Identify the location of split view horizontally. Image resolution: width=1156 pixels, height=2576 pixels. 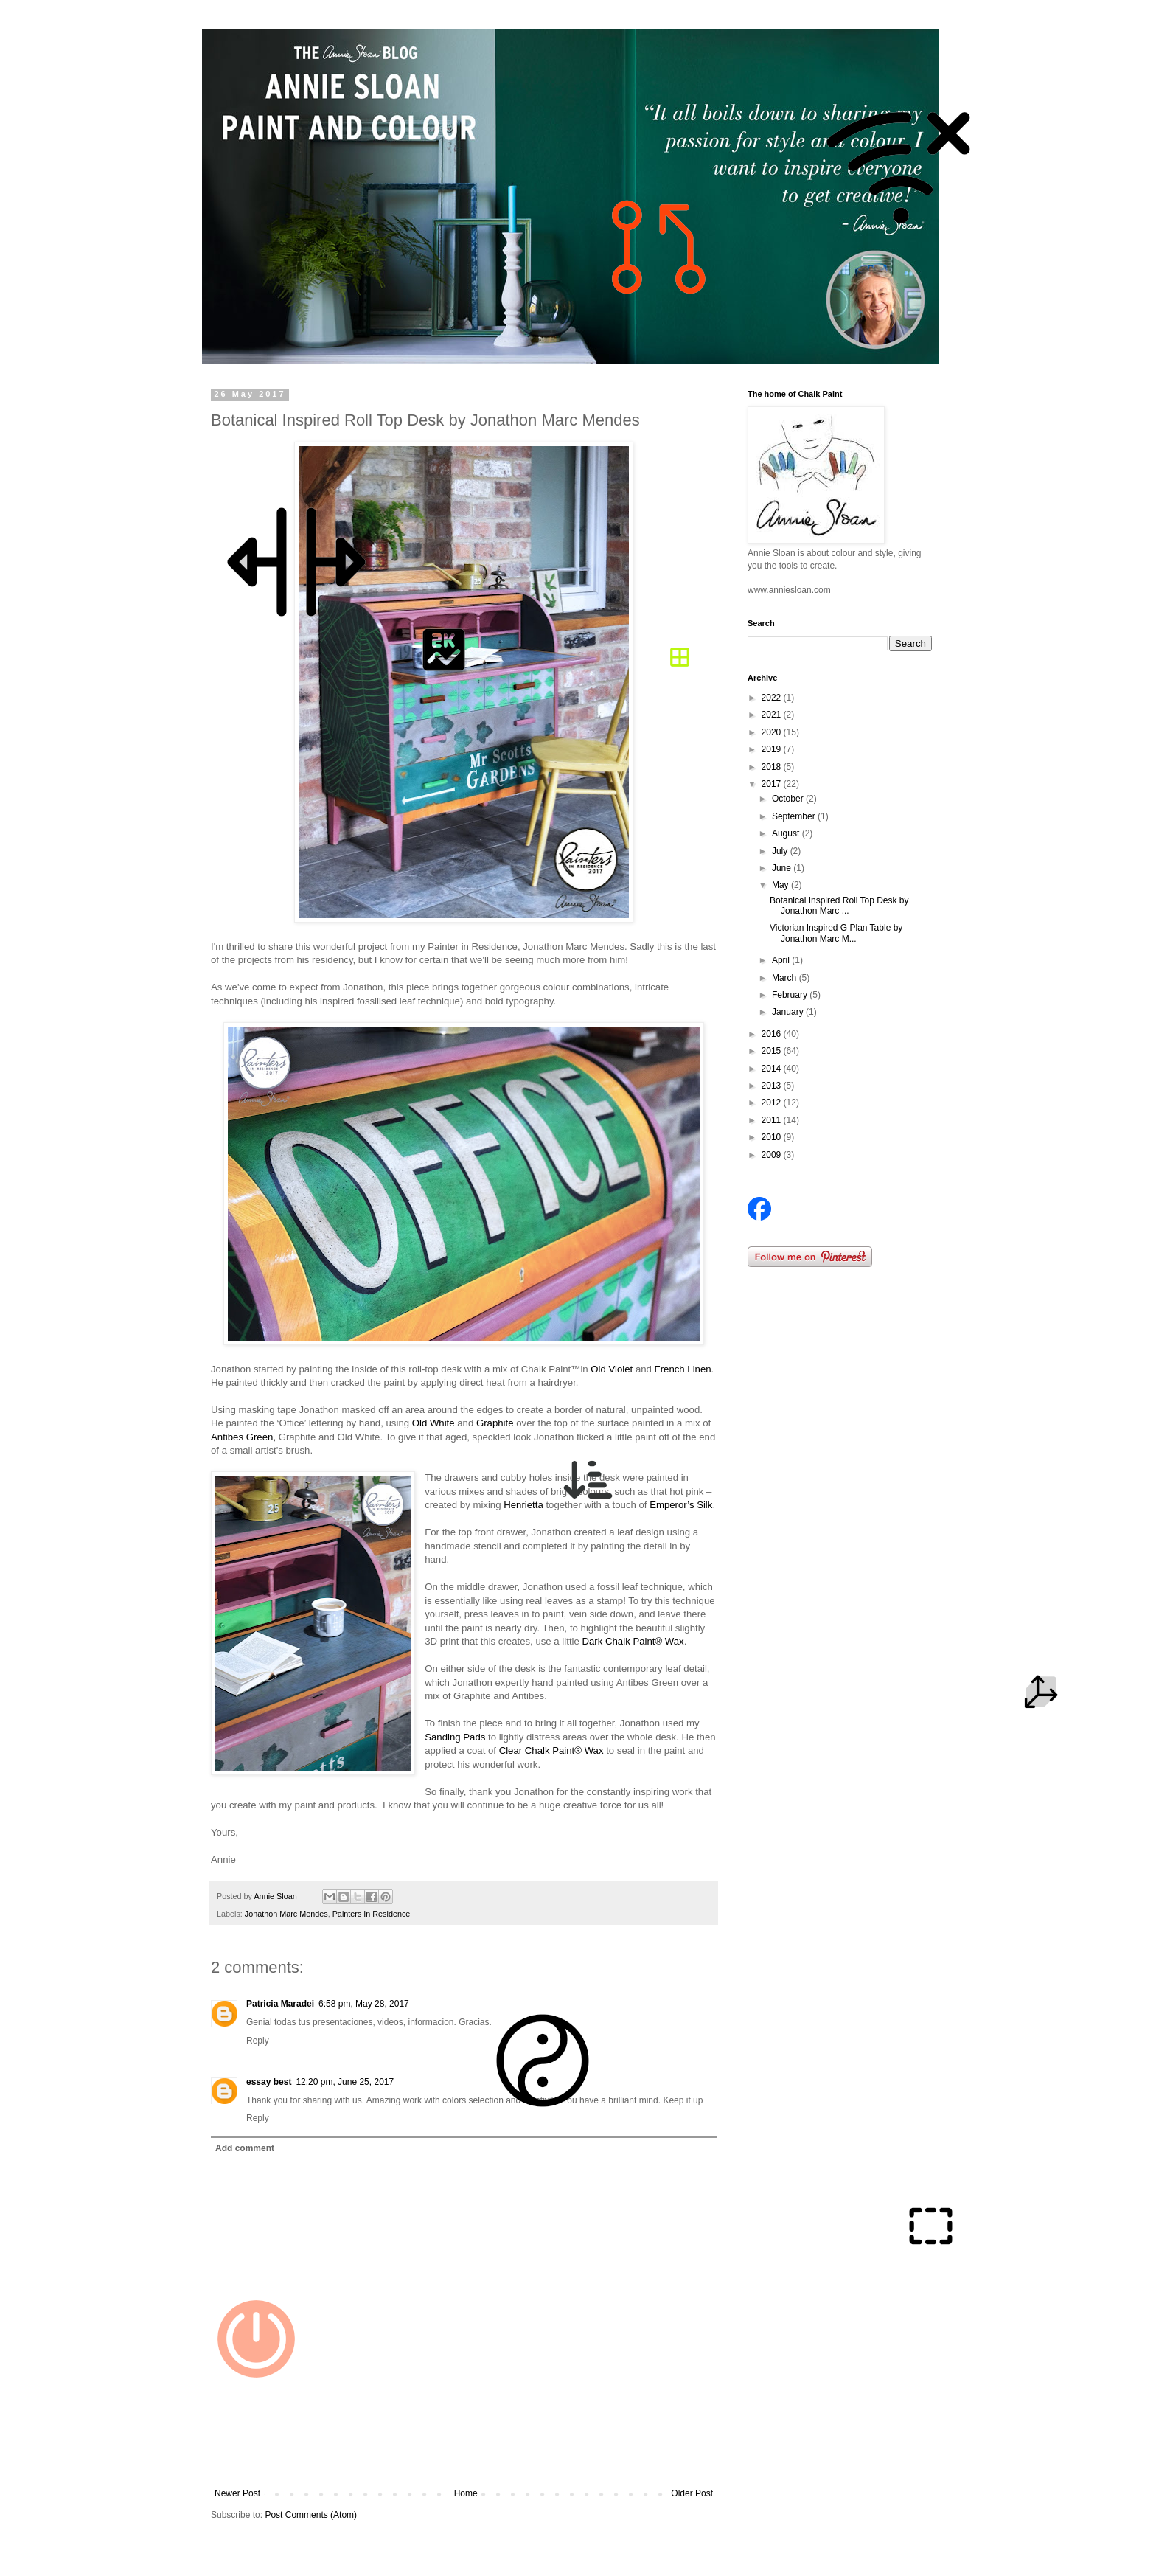
(296, 562).